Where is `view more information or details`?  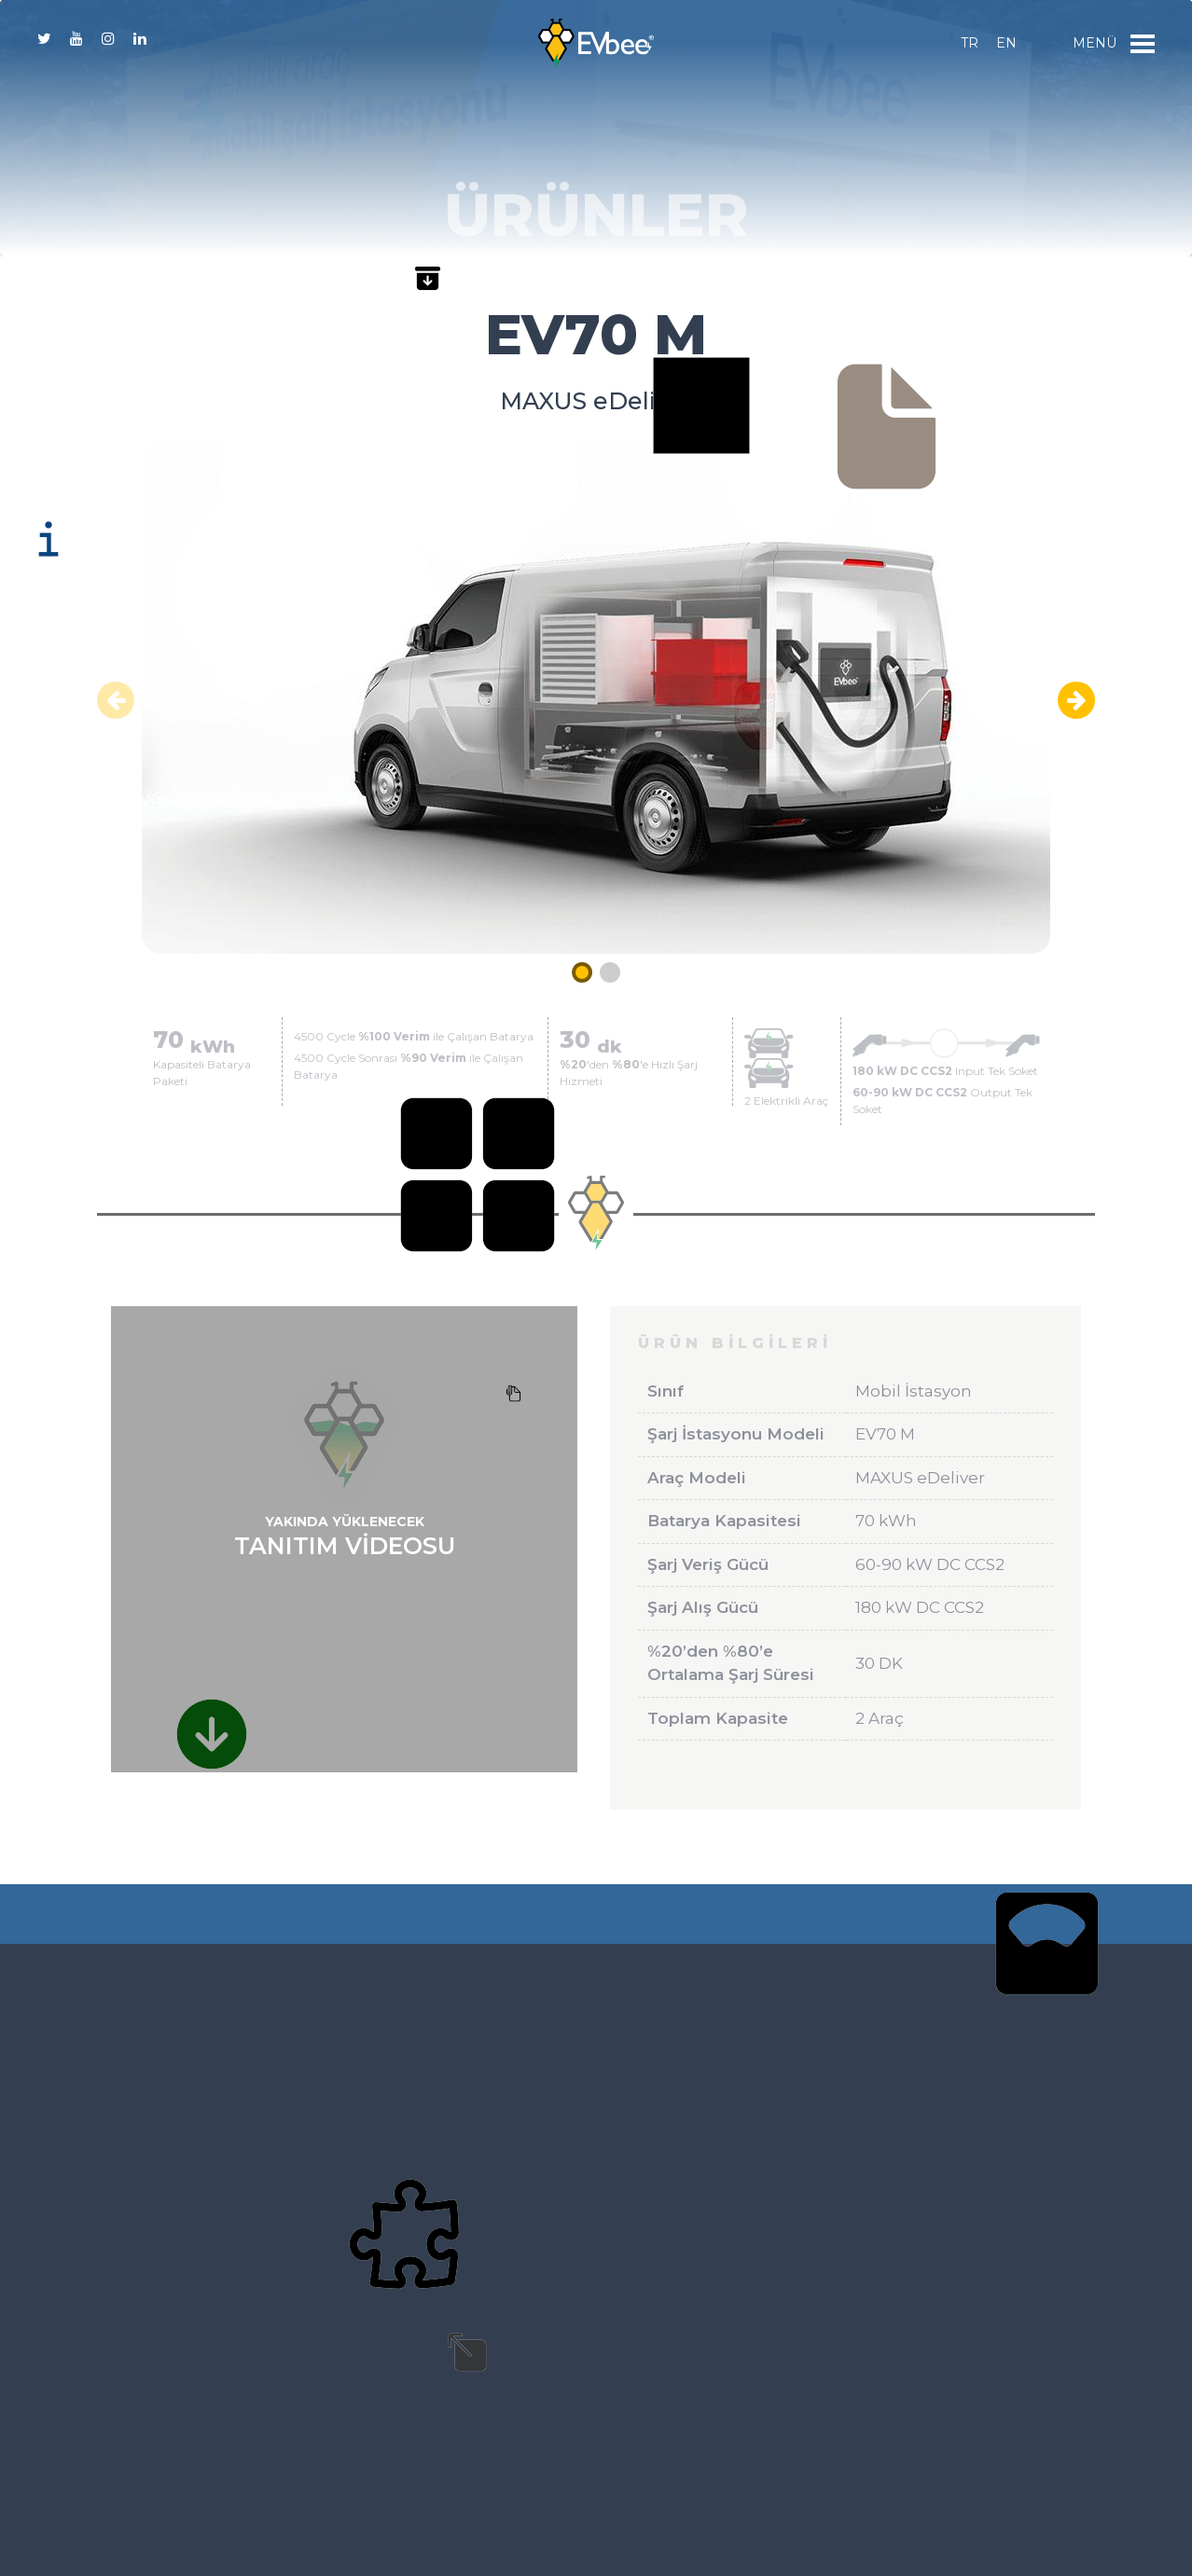
view more information or details is located at coordinates (49, 539).